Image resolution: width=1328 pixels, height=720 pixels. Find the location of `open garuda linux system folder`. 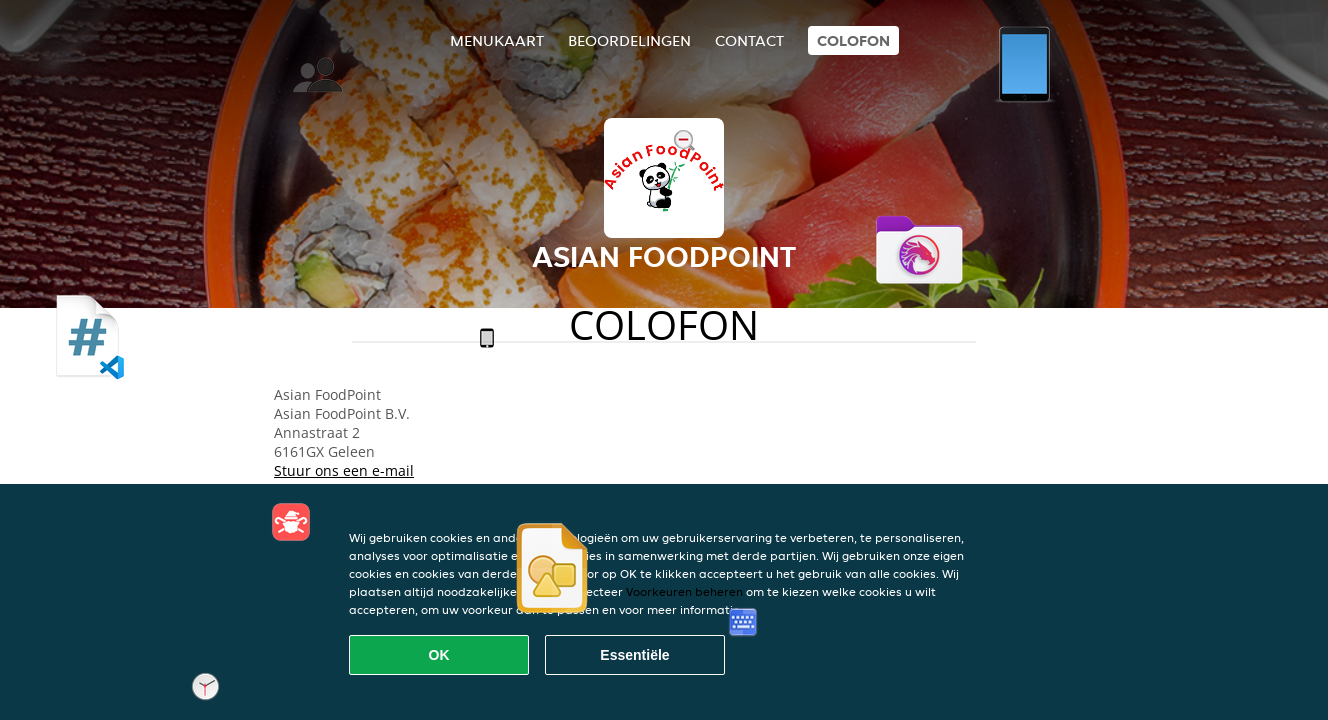

open garuda linux system folder is located at coordinates (919, 252).